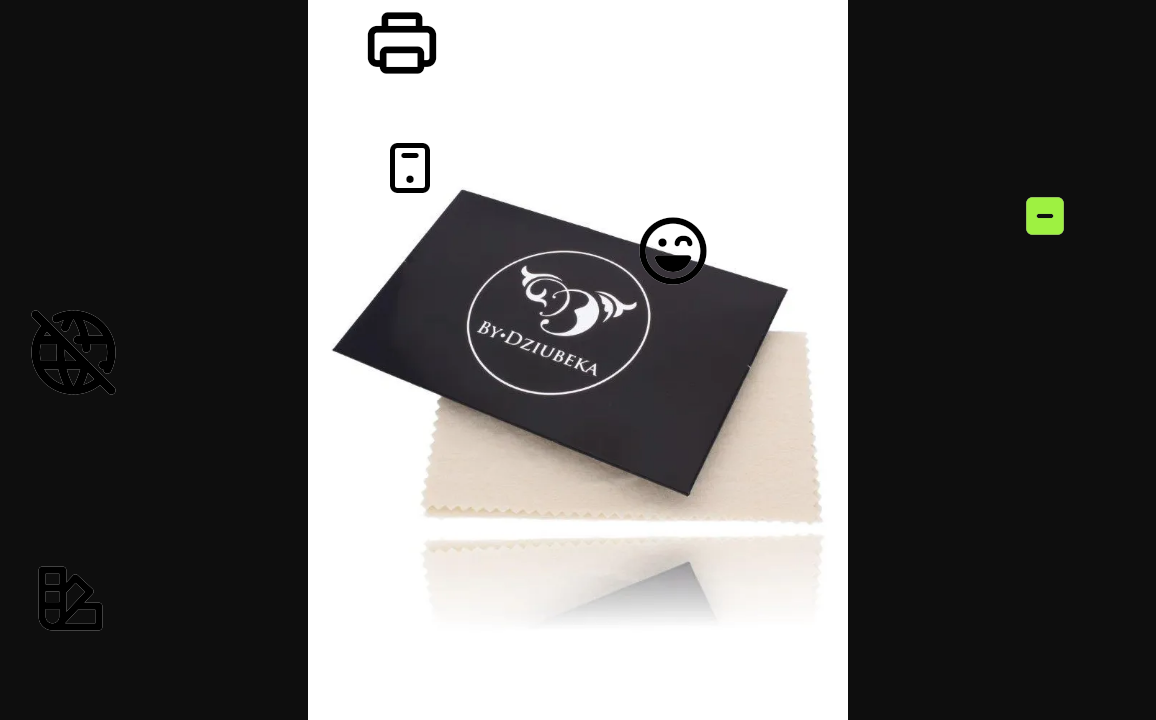 This screenshot has height=720, width=1156. What do you see at coordinates (410, 168) in the screenshot?
I see `access mobile device settings` at bounding box center [410, 168].